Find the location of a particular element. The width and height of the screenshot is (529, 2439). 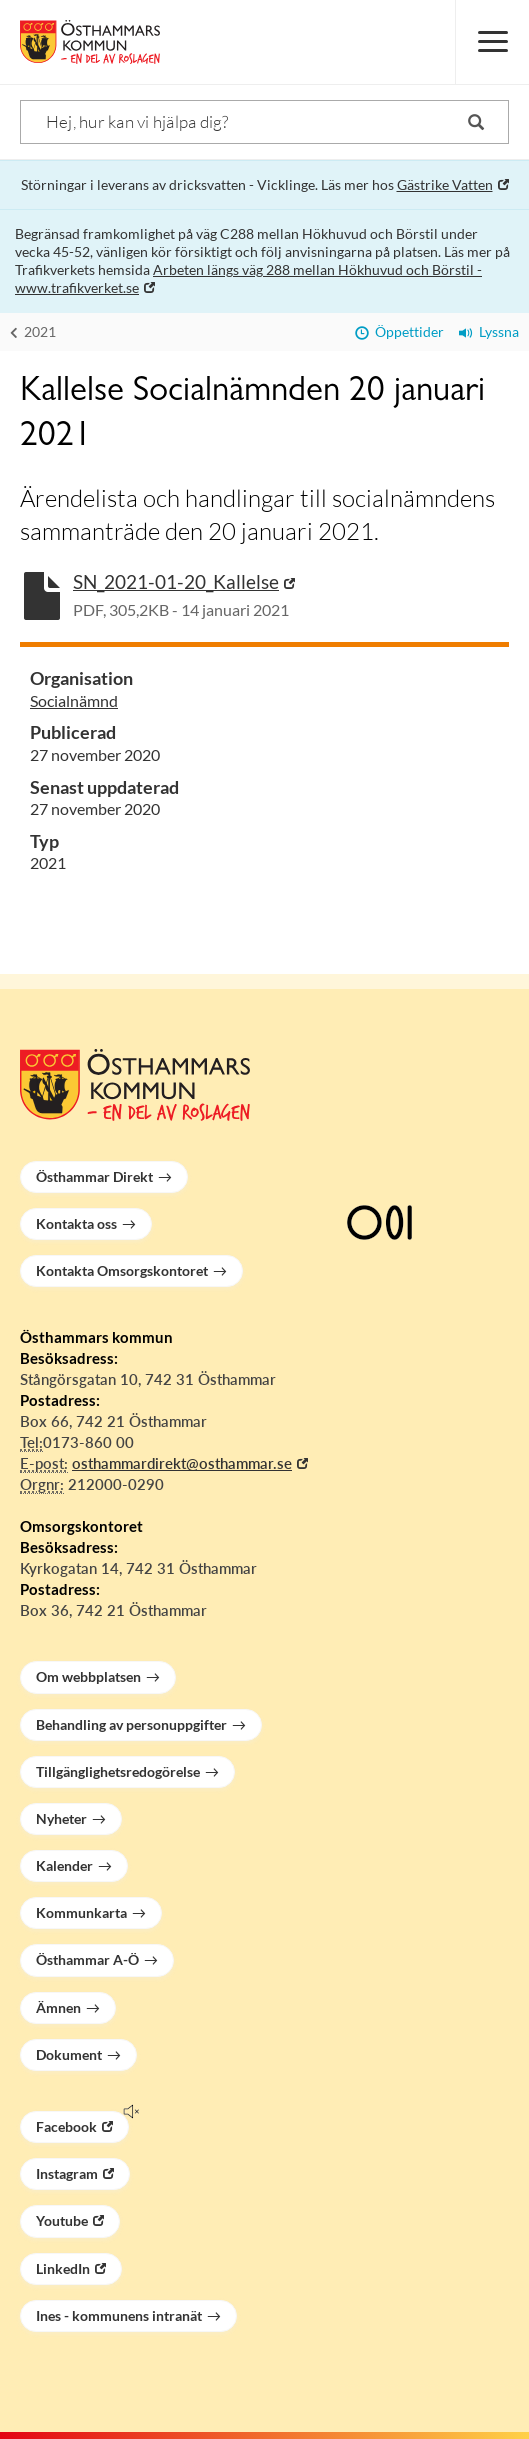

mute audio or sound is located at coordinates (130, 2111).